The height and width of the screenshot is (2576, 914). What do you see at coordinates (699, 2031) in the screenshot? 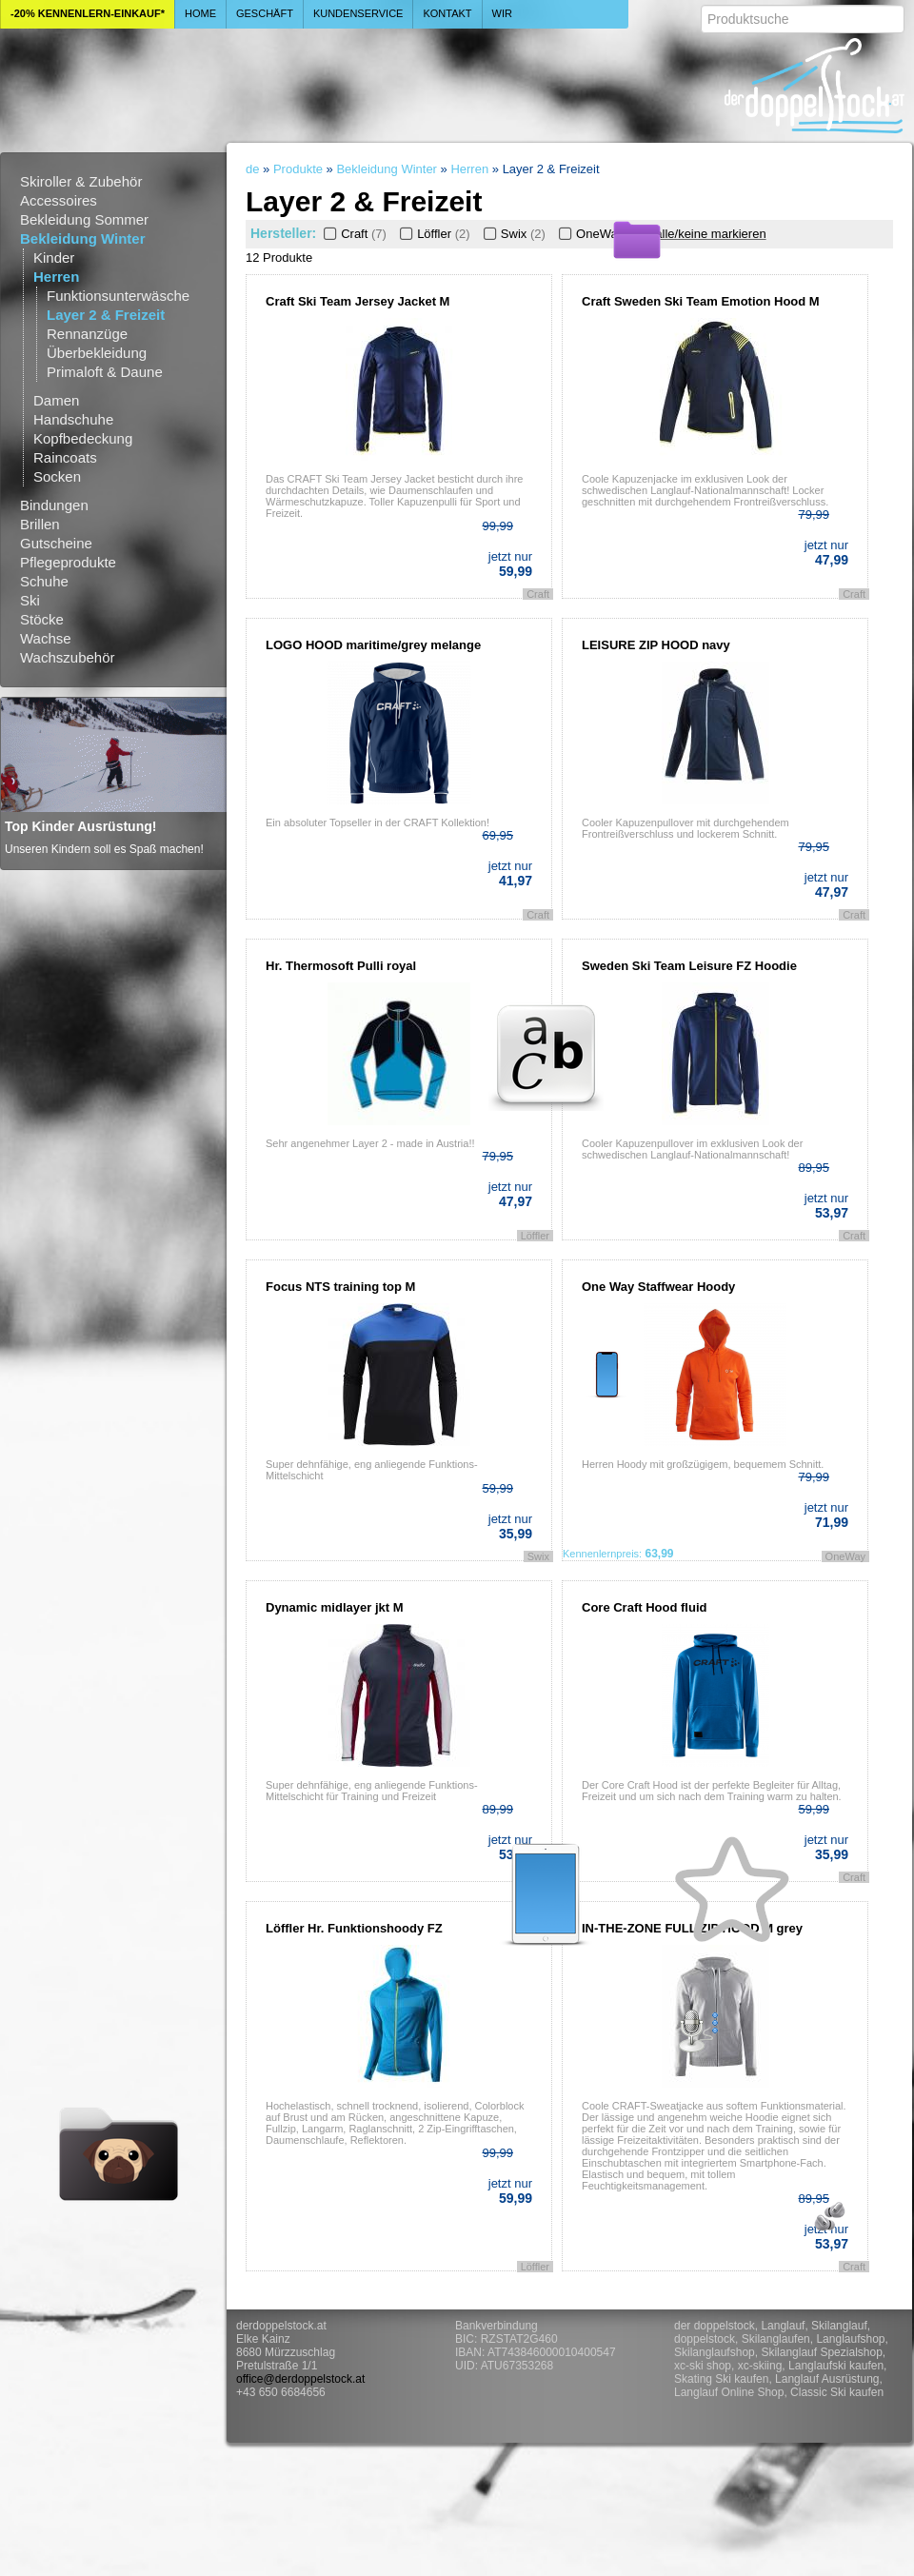
I see `microphone input level is high` at bounding box center [699, 2031].